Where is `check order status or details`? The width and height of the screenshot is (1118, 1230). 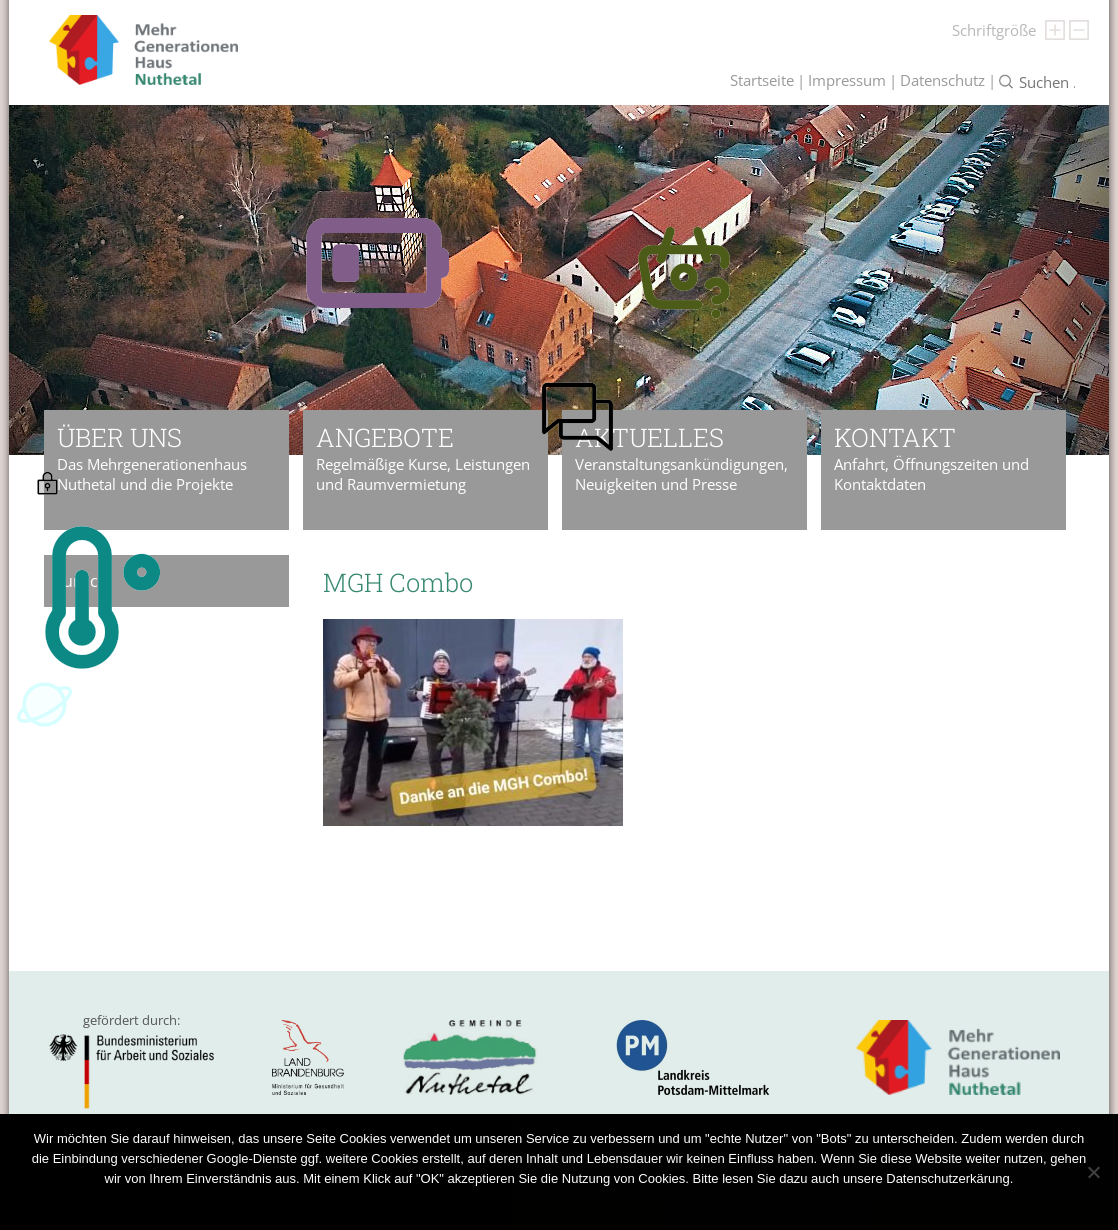
check order status or details is located at coordinates (684, 268).